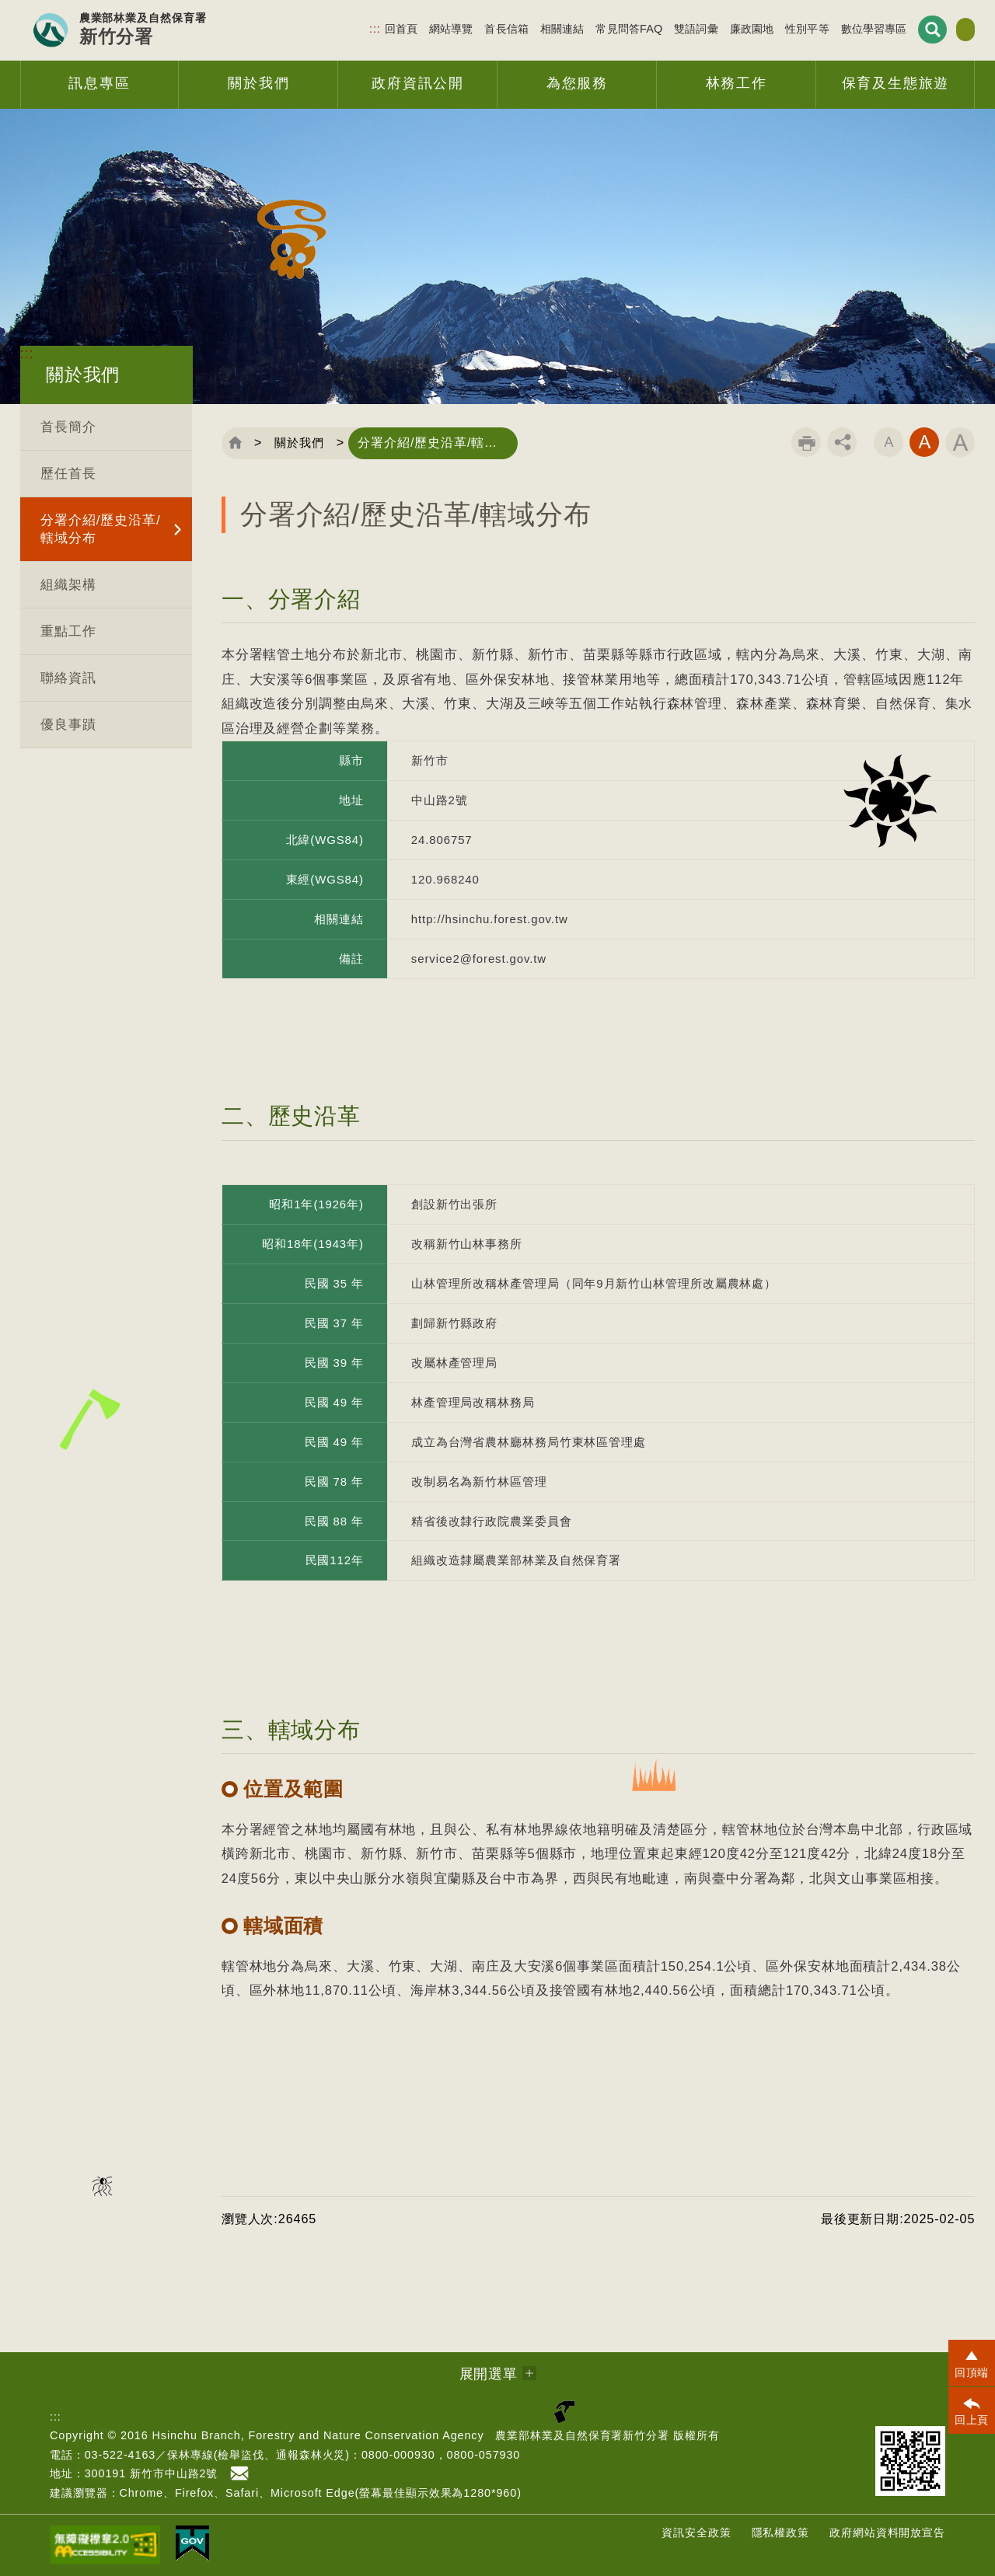  What do you see at coordinates (294, 239) in the screenshot?
I see `indicates a dazed or confused game state` at bounding box center [294, 239].